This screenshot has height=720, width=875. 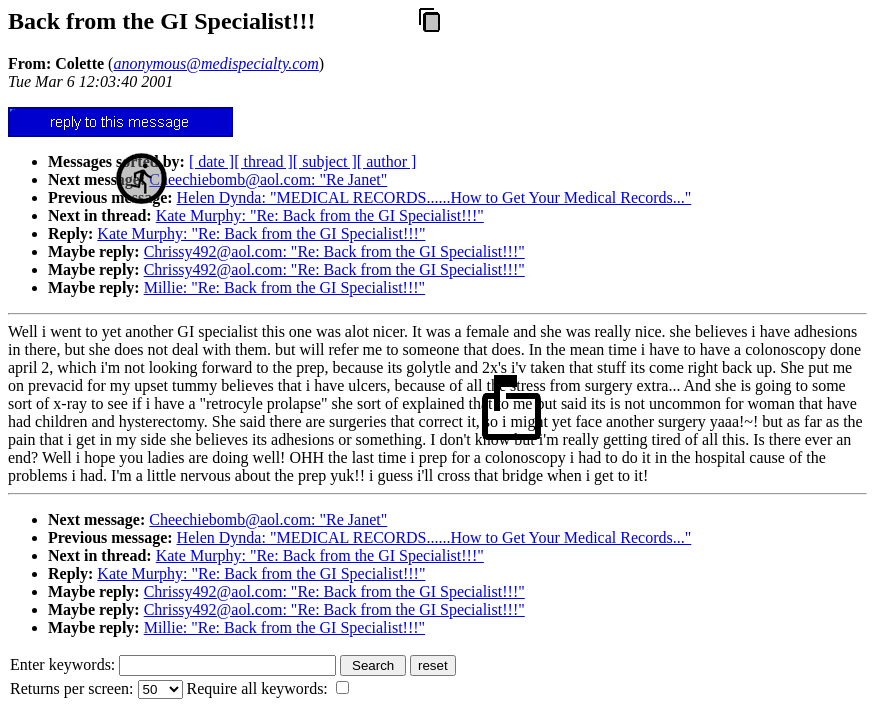 What do you see at coordinates (511, 410) in the screenshot?
I see `indicates unread mail in your mailbox` at bounding box center [511, 410].